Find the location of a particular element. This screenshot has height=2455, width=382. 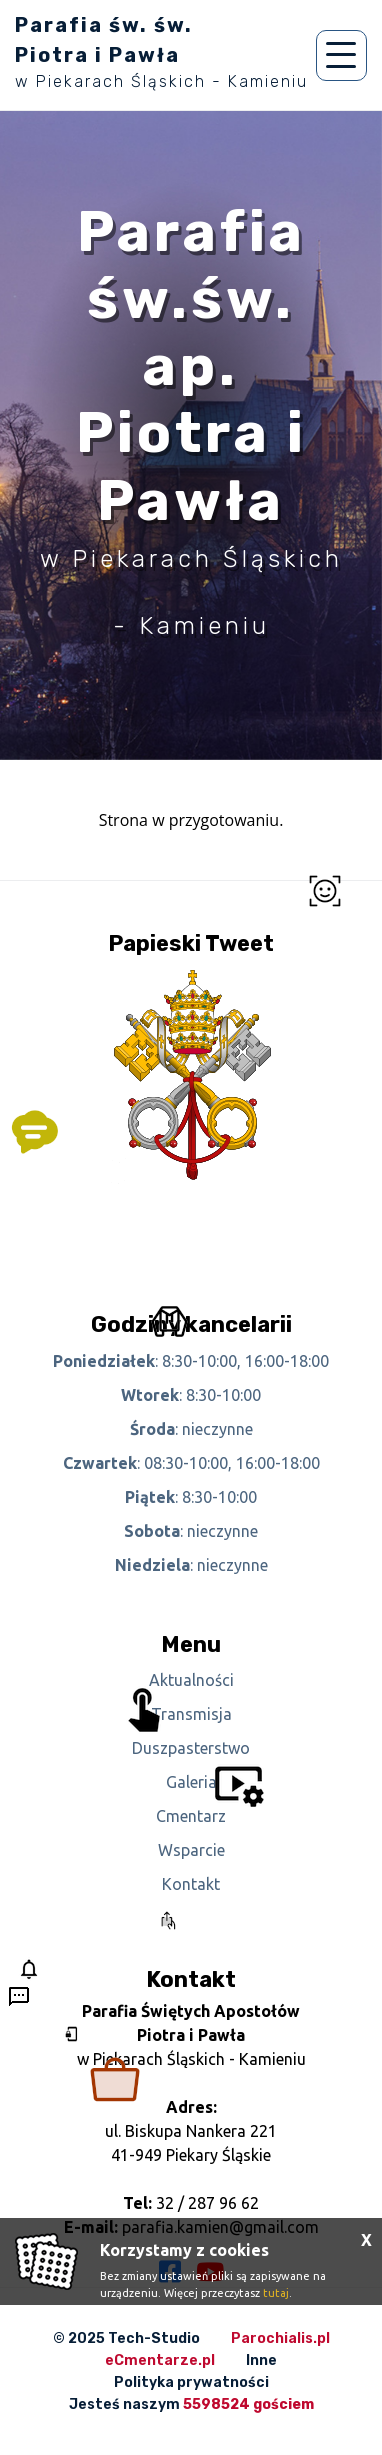

view your notifications is located at coordinates (29, 1969).